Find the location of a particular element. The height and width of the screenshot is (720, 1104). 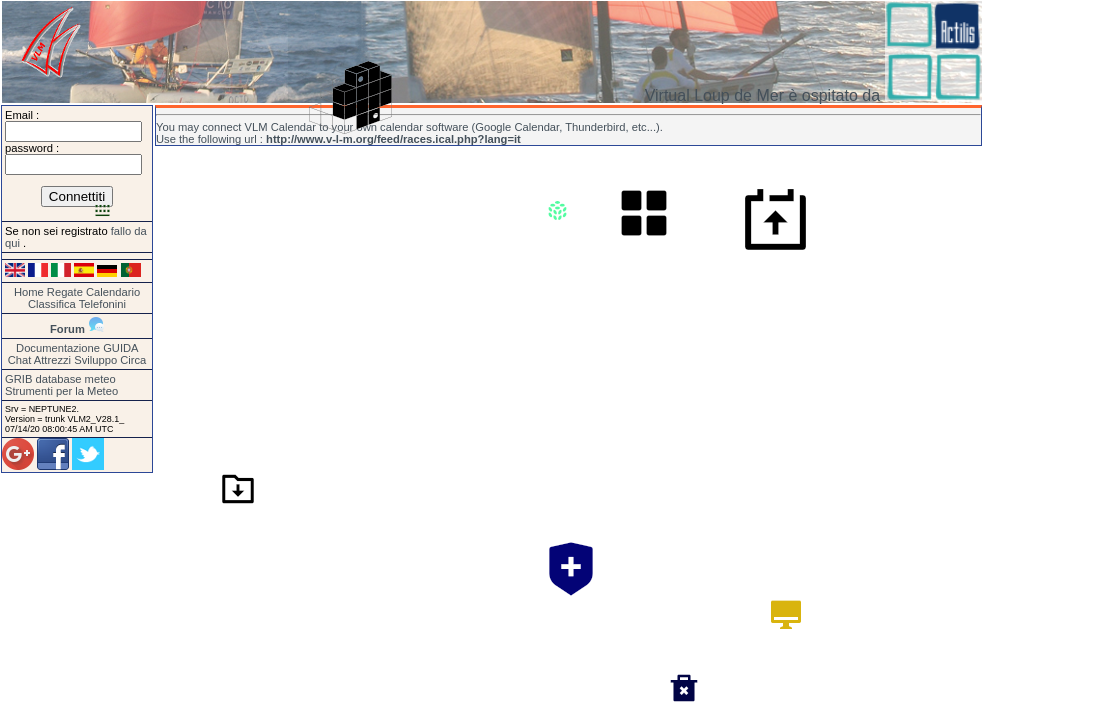

open the on-screen keyboard is located at coordinates (102, 210).